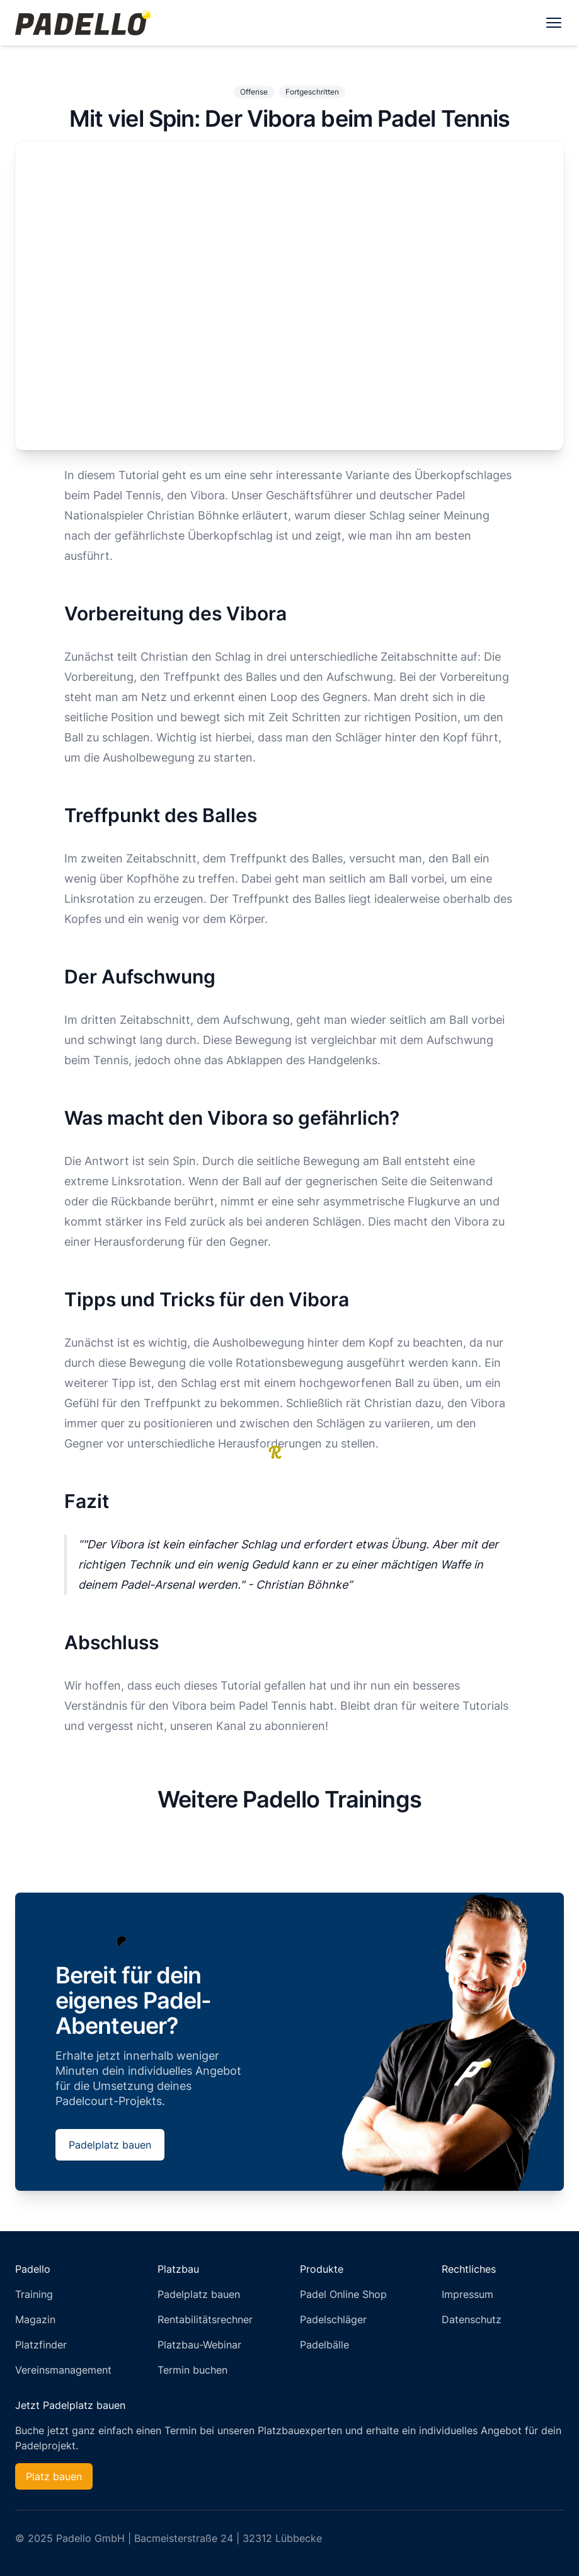 This screenshot has height=2576, width=579. Describe the element at coordinates (122, 1941) in the screenshot. I see `visit patreon page` at that location.